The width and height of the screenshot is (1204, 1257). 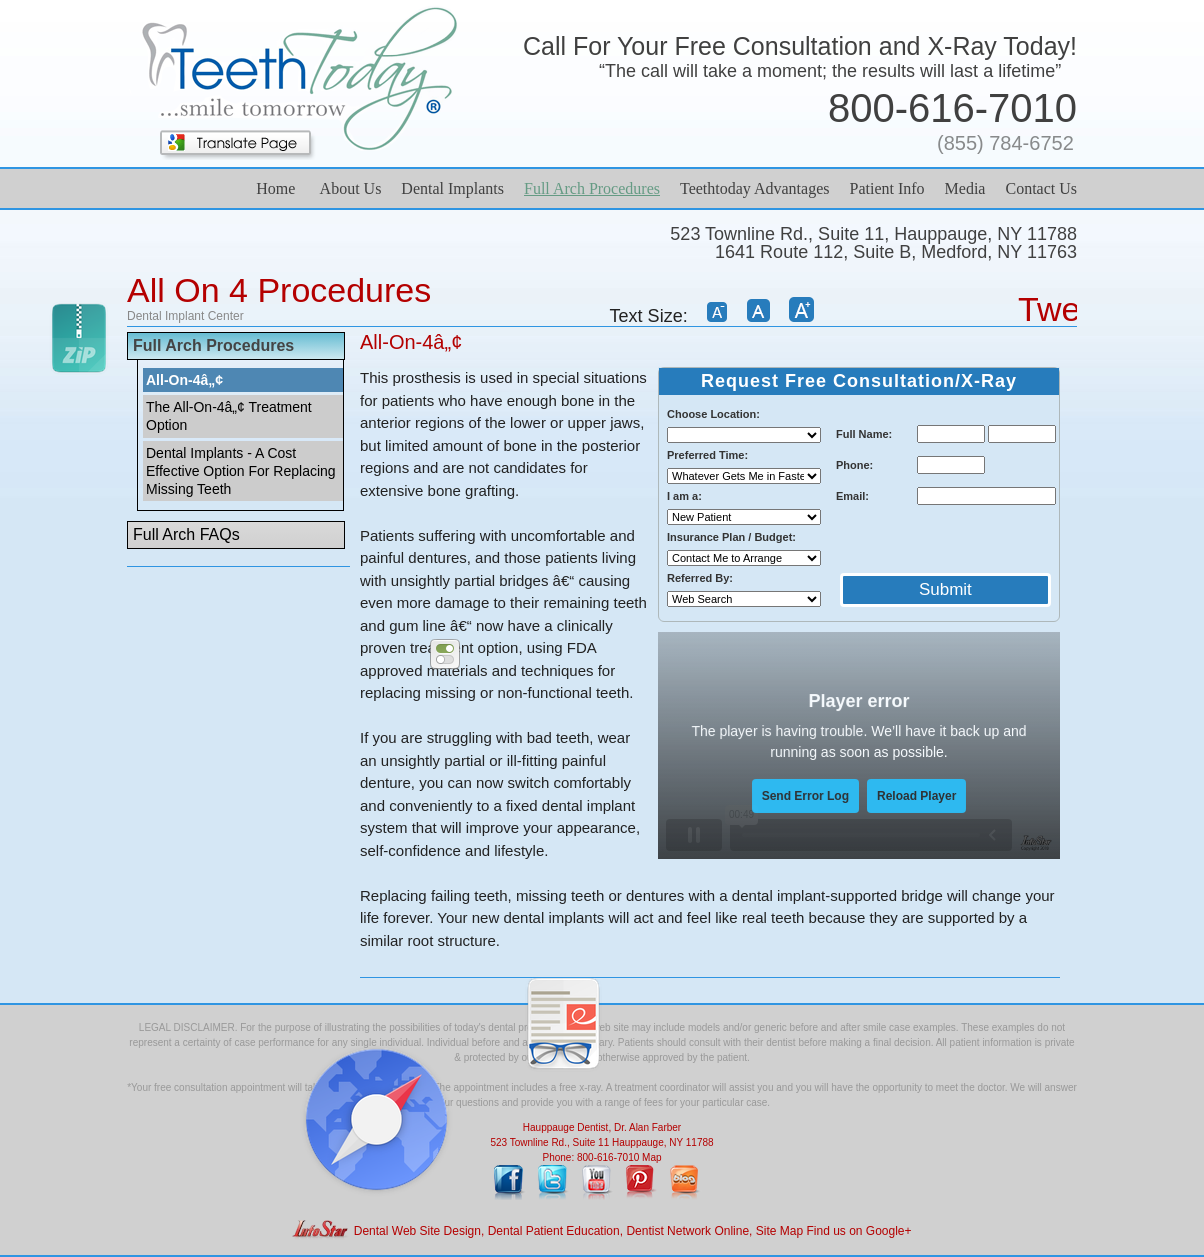 What do you see at coordinates (445, 654) in the screenshot?
I see `open system settings or preferences` at bounding box center [445, 654].